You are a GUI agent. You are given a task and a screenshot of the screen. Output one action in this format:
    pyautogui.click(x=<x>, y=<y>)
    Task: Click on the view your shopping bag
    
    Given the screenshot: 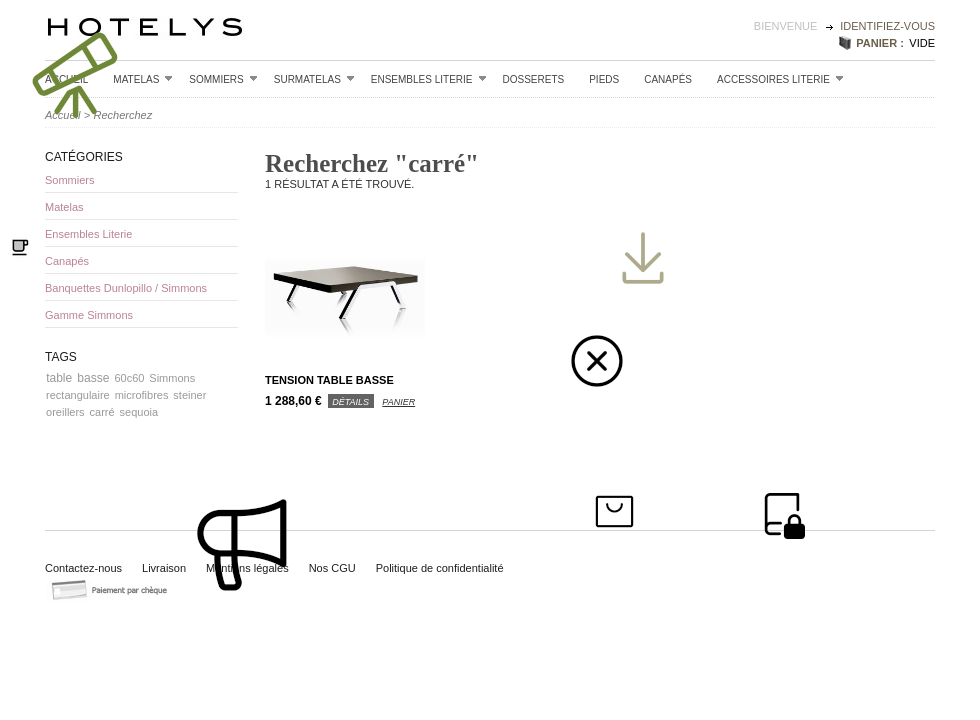 What is the action you would take?
    pyautogui.click(x=614, y=511)
    